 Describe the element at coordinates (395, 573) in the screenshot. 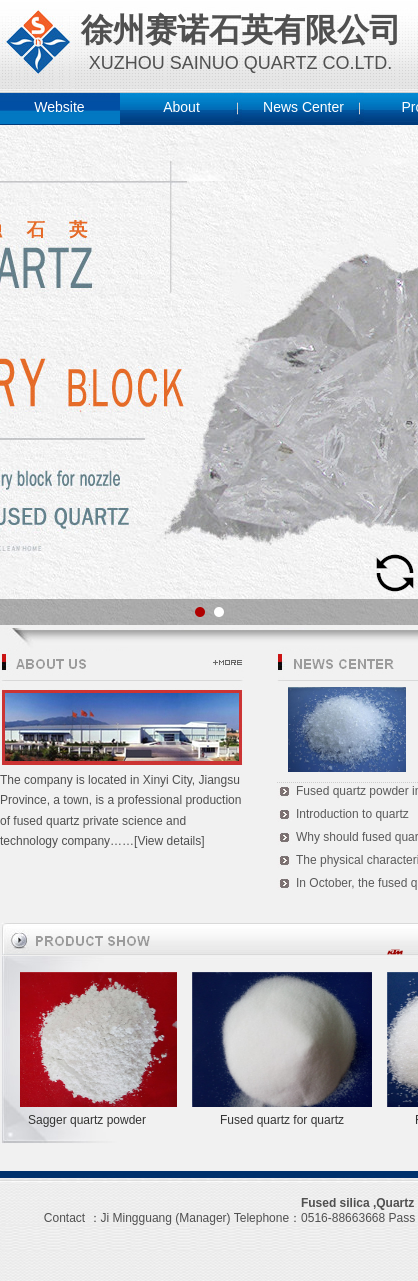

I see `undo or revert to previous state` at that location.